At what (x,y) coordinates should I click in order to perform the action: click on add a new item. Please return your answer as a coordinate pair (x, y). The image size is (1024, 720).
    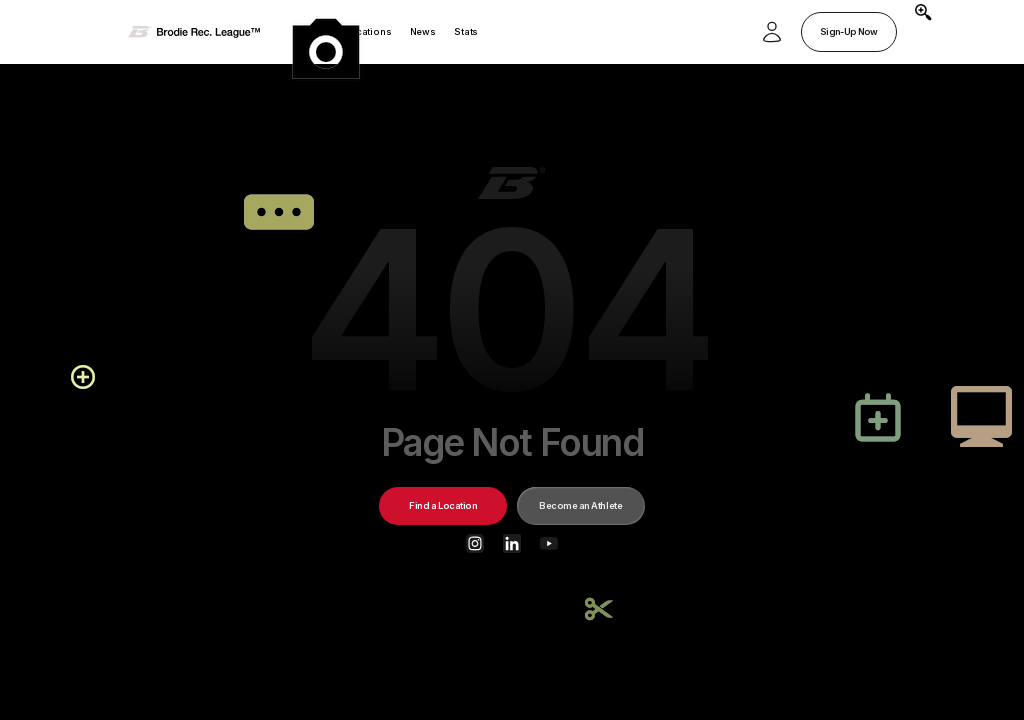
    Looking at the image, I should click on (83, 377).